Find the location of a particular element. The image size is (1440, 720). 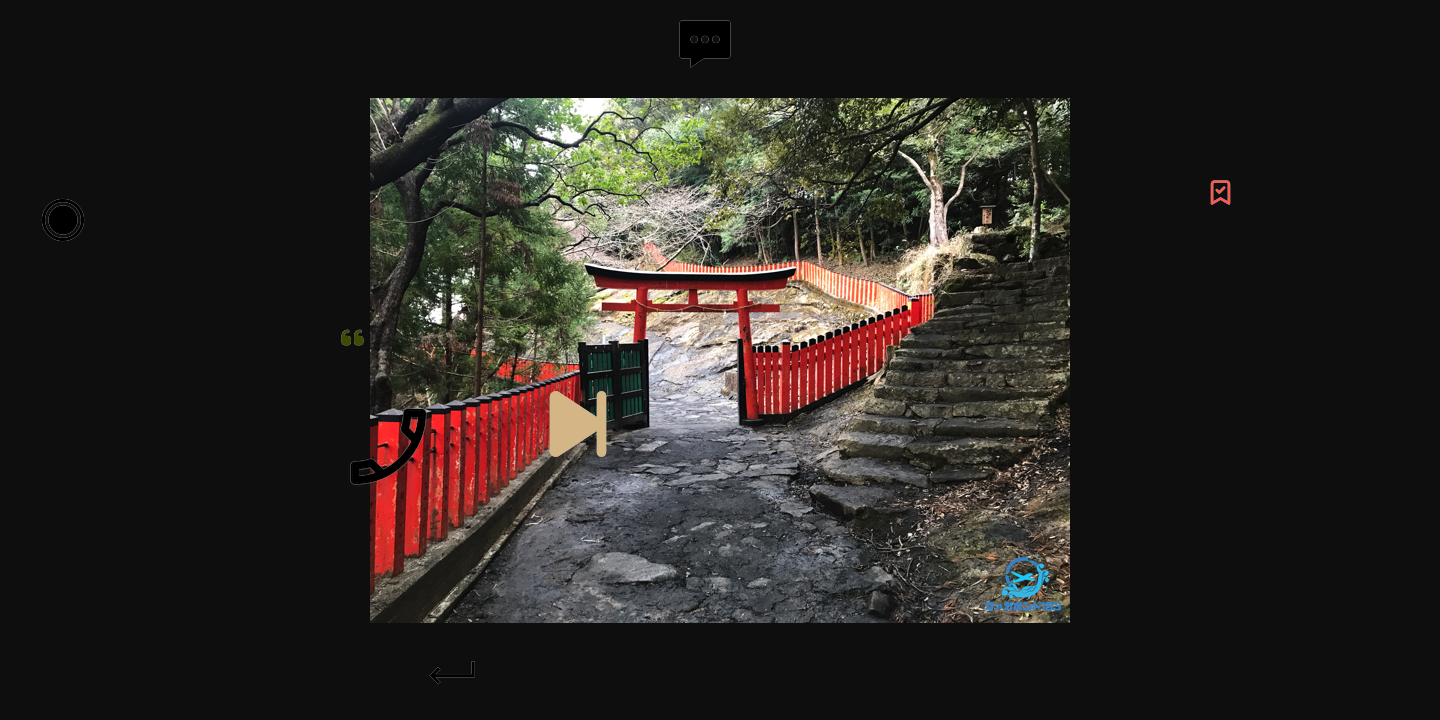

return to previous item or step is located at coordinates (452, 672).